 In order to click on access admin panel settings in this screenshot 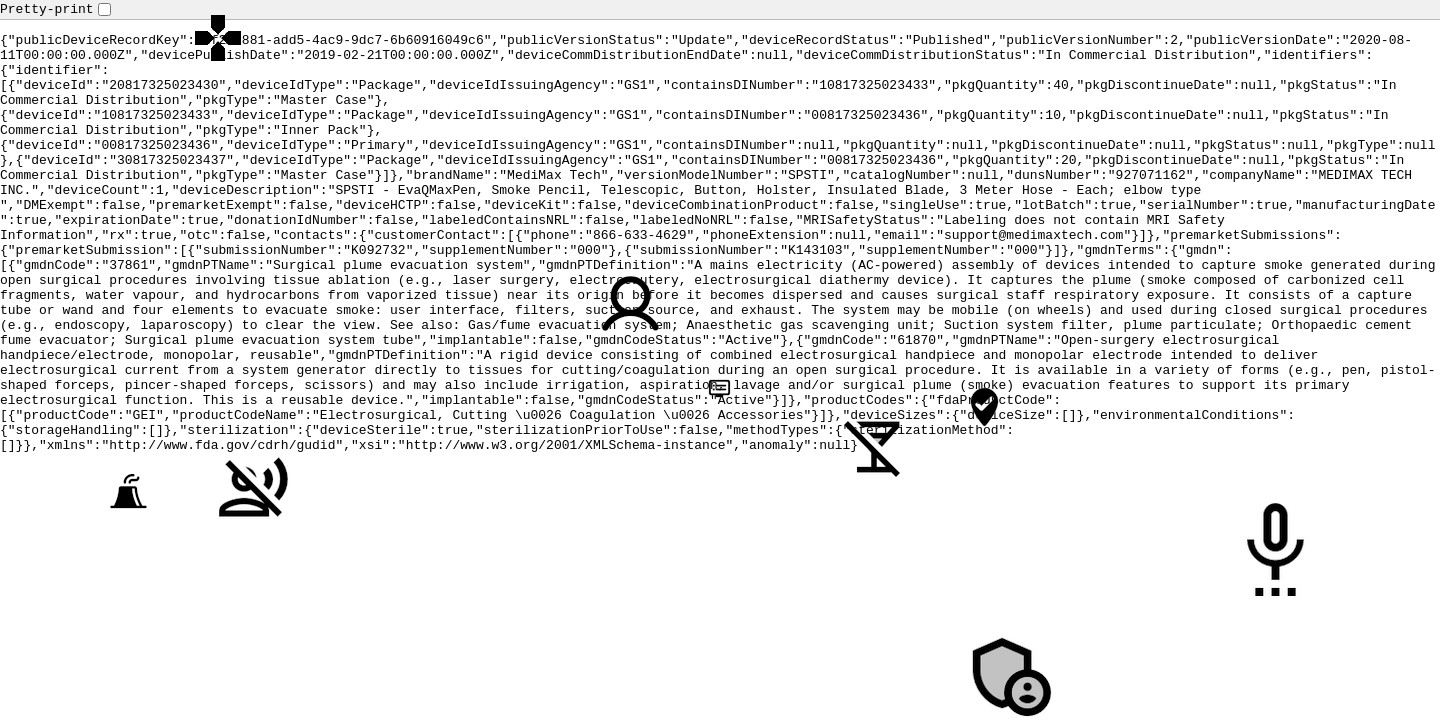, I will do `click(1008, 673)`.